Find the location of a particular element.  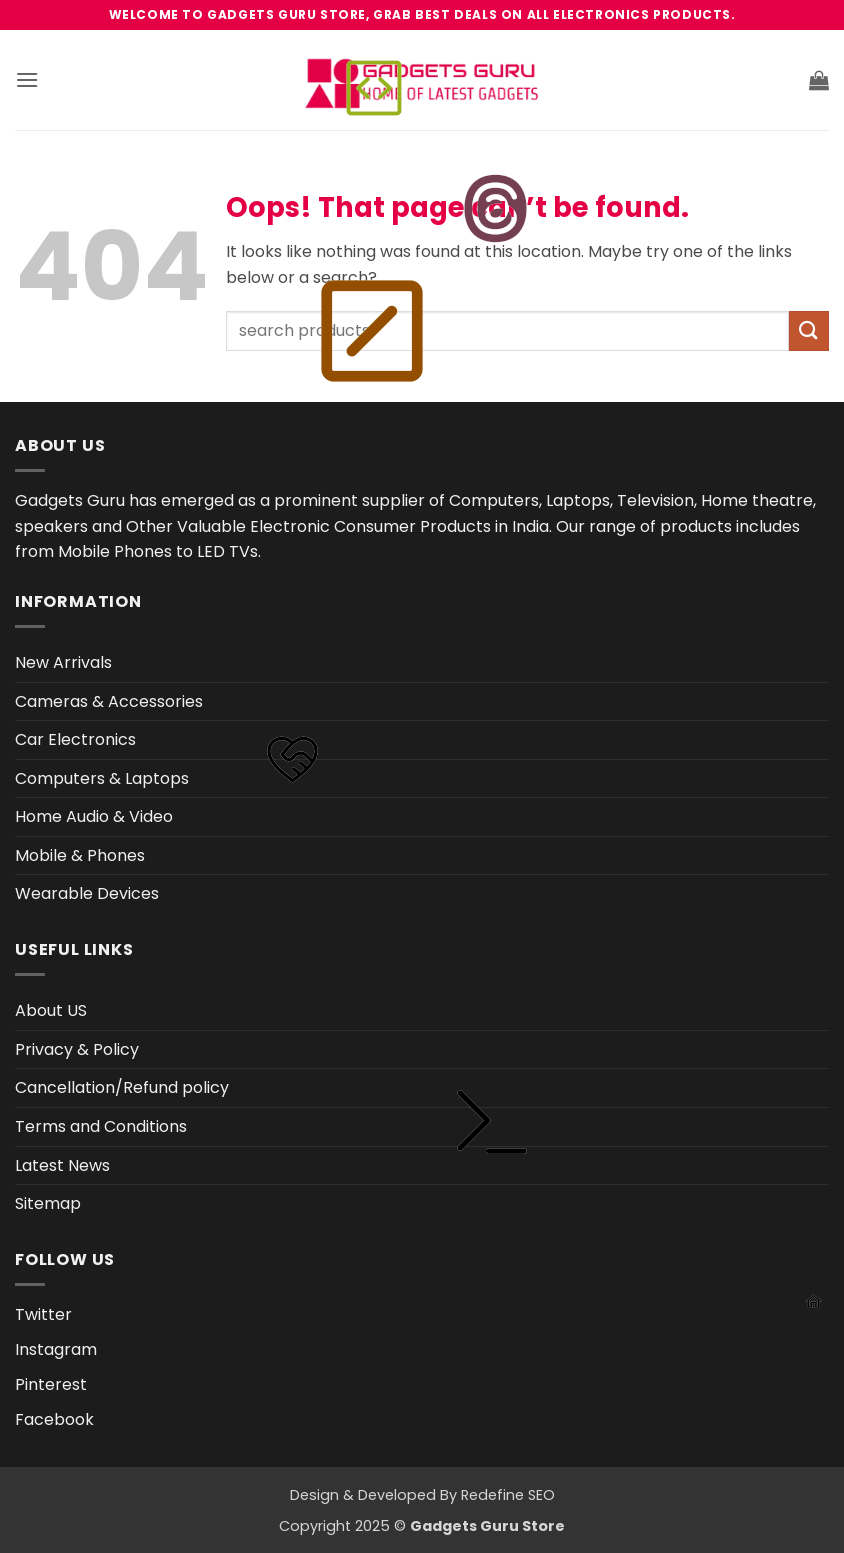

navigate to home screen is located at coordinates (813, 1301).